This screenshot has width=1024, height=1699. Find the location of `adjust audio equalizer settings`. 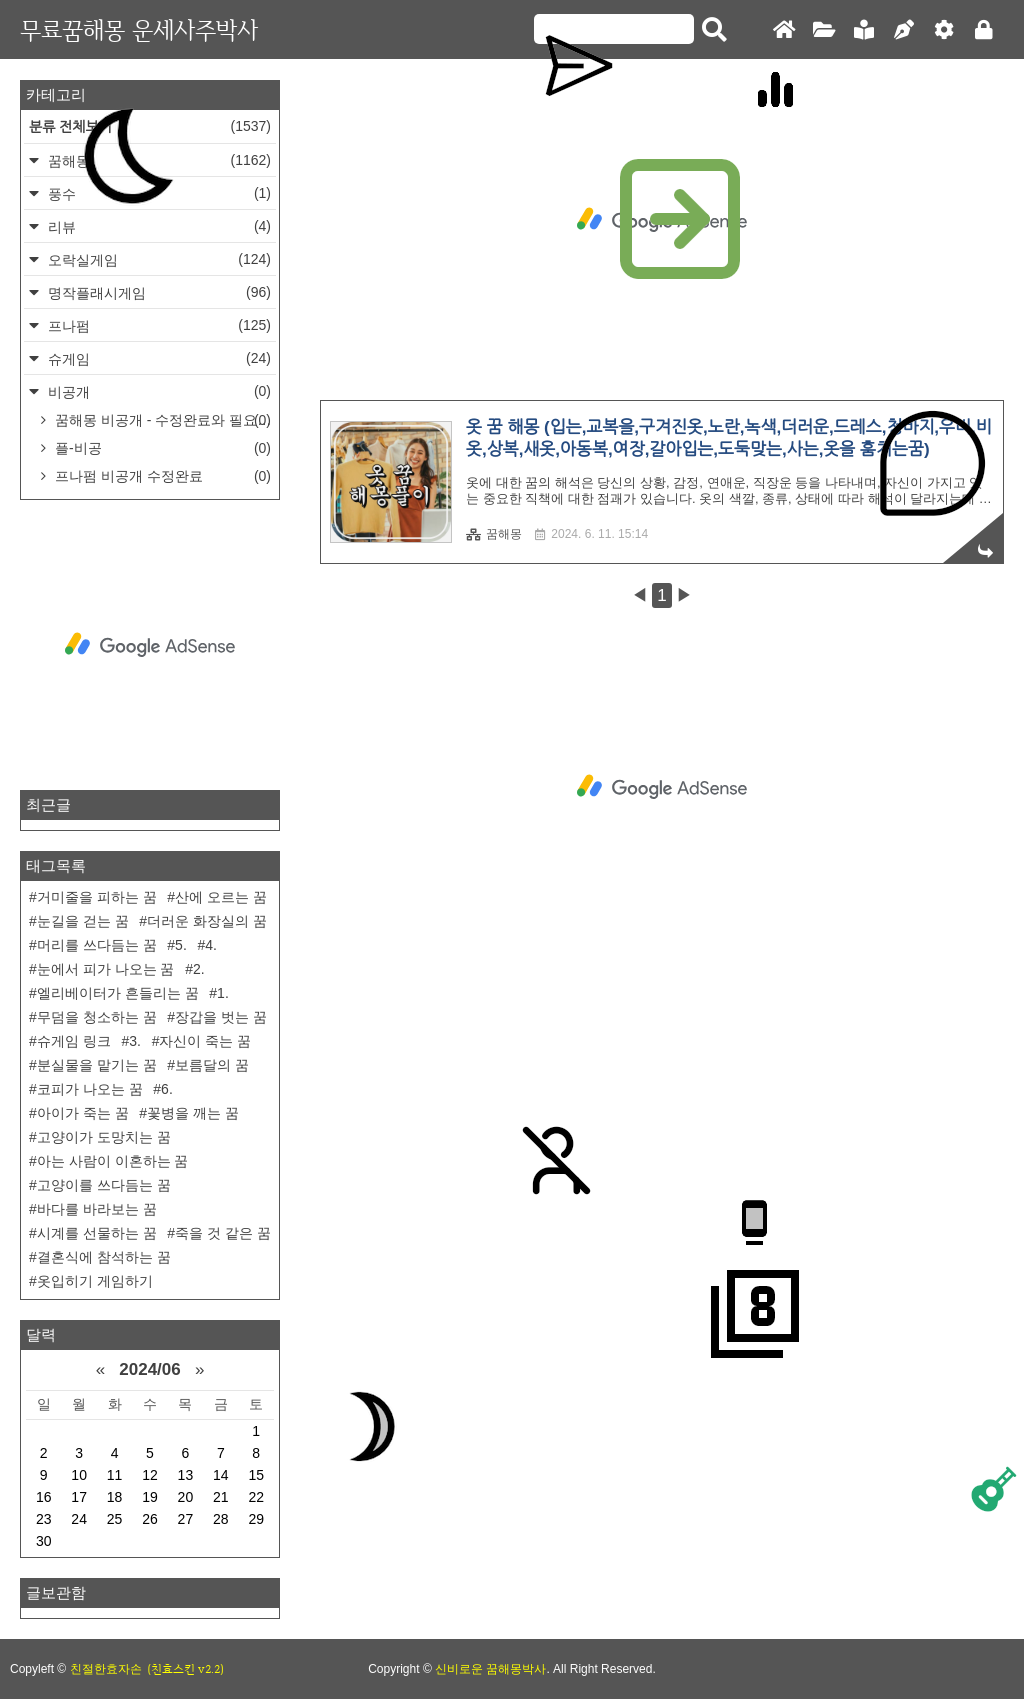

adjust audio equalizer settings is located at coordinates (775, 89).